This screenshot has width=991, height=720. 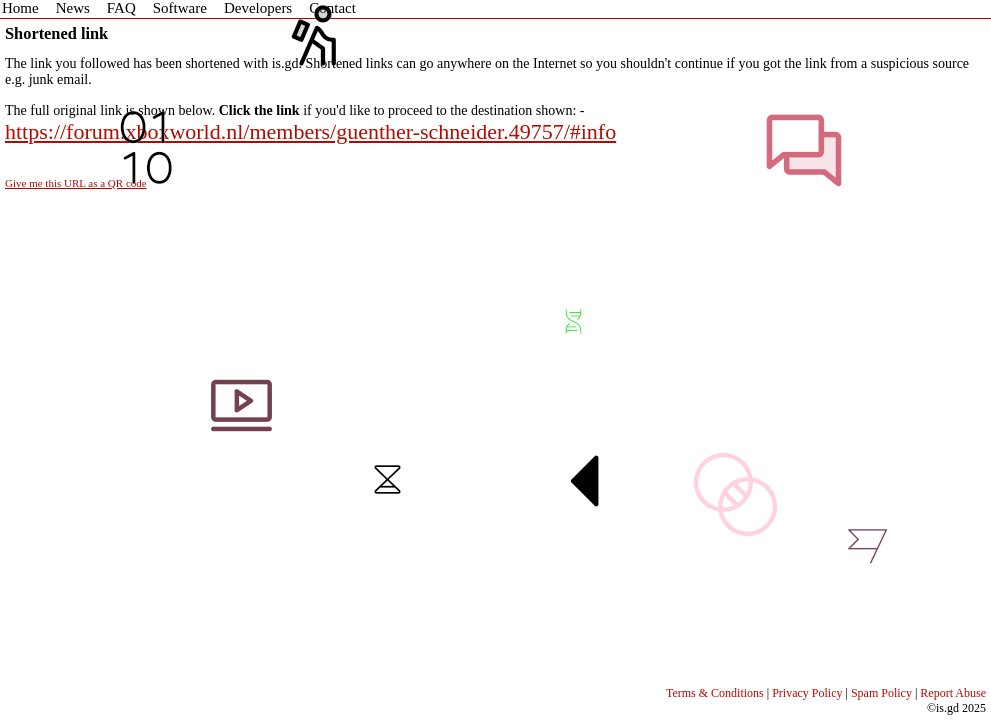 What do you see at coordinates (387, 479) in the screenshot?
I see `indicates time is running low or nearly expired` at bounding box center [387, 479].